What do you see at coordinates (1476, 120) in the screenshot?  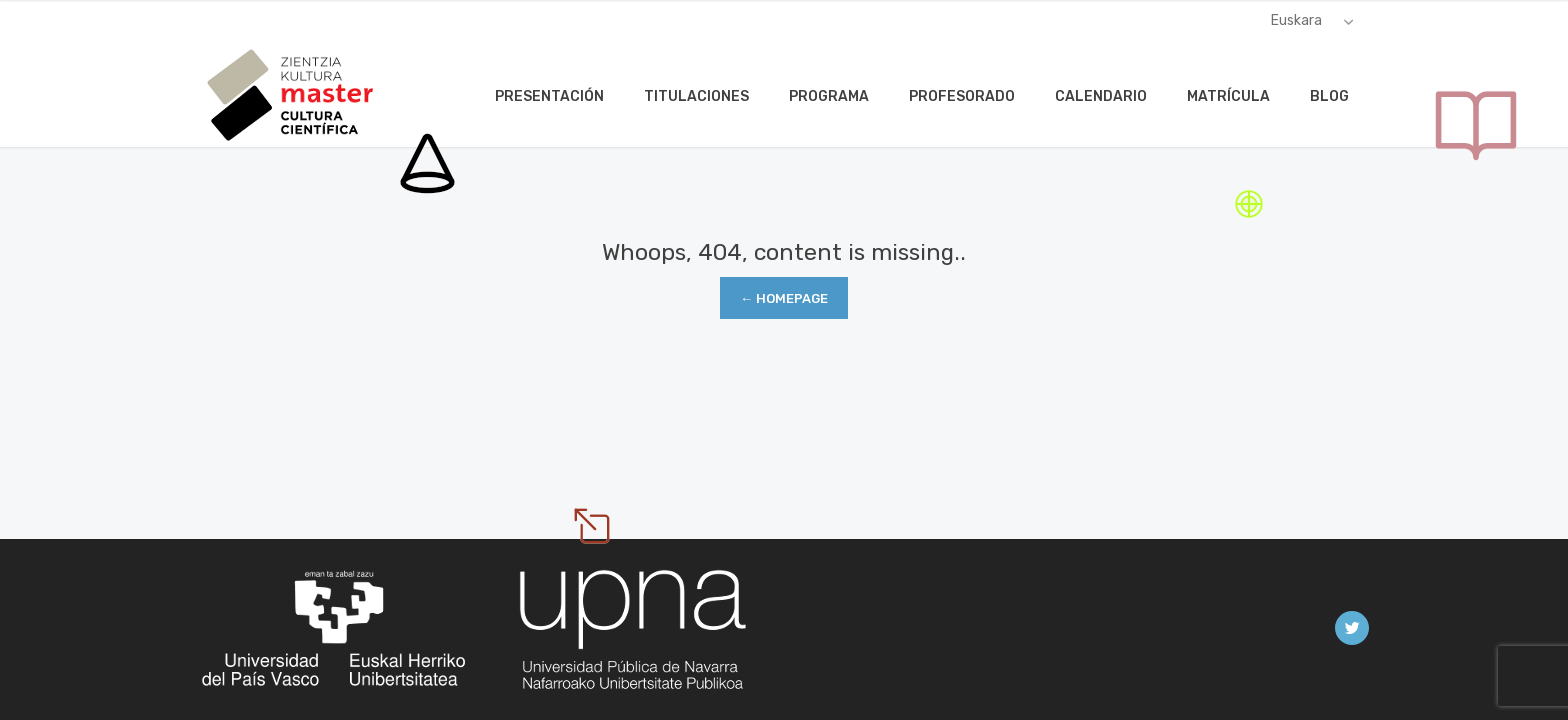 I see `open reading mode or e-reader` at bounding box center [1476, 120].